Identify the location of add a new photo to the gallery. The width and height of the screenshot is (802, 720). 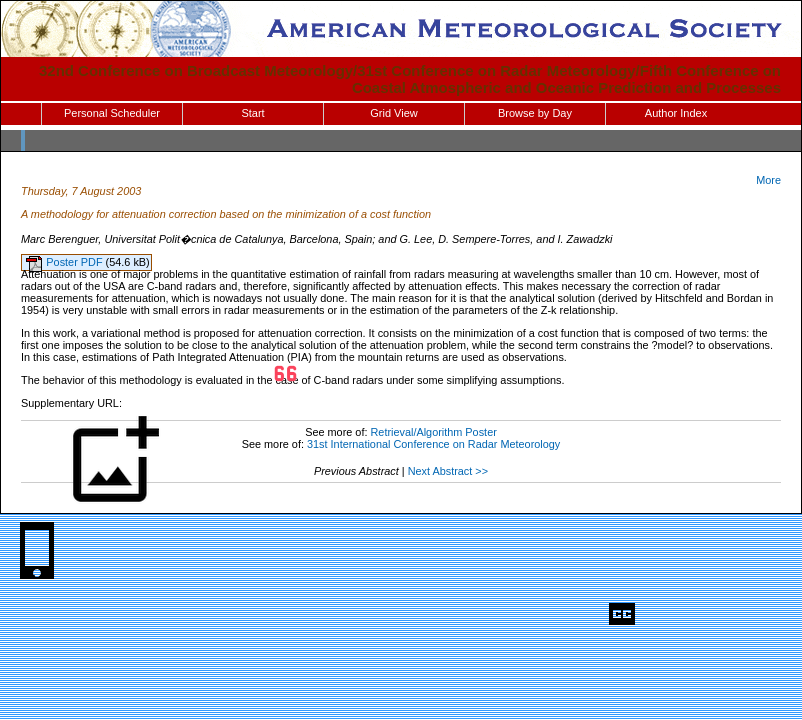
(114, 461).